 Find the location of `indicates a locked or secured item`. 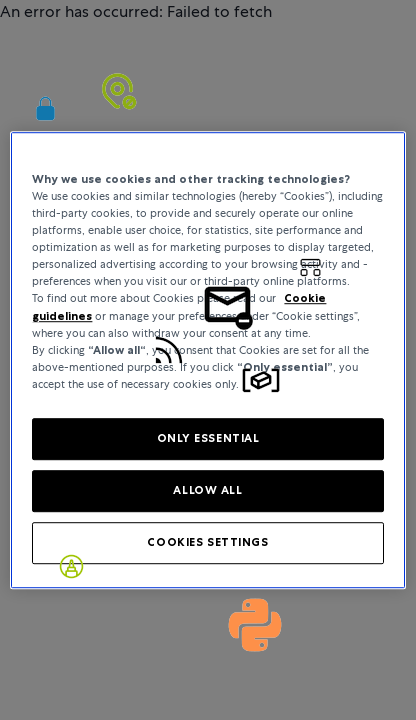

indicates a locked or secured item is located at coordinates (45, 108).